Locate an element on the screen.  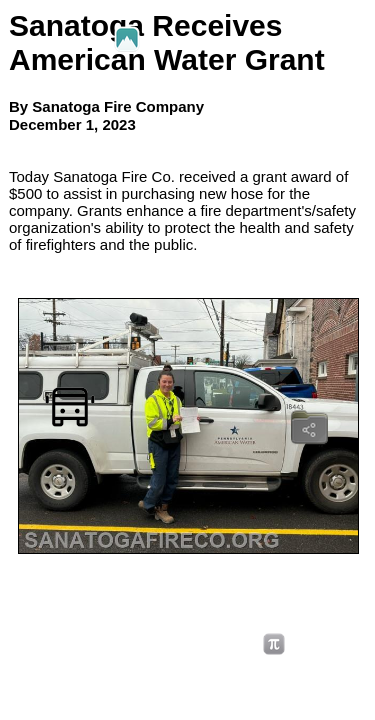
view public transit options is located at coordinates (70, 407).